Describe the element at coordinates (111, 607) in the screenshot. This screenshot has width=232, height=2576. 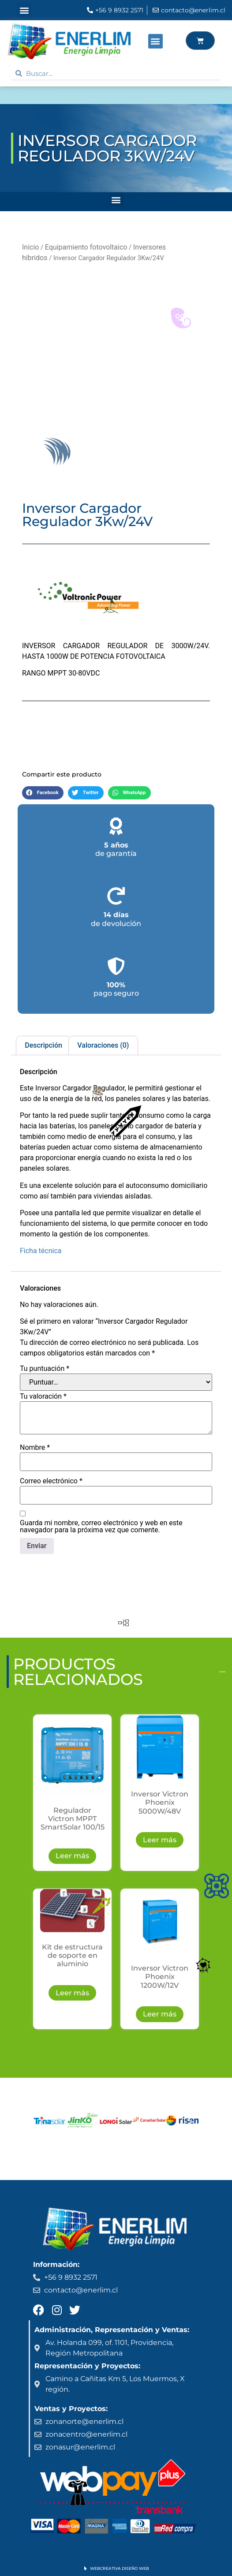
I see `indicates a corner kick in a soccer/football game` at that location.